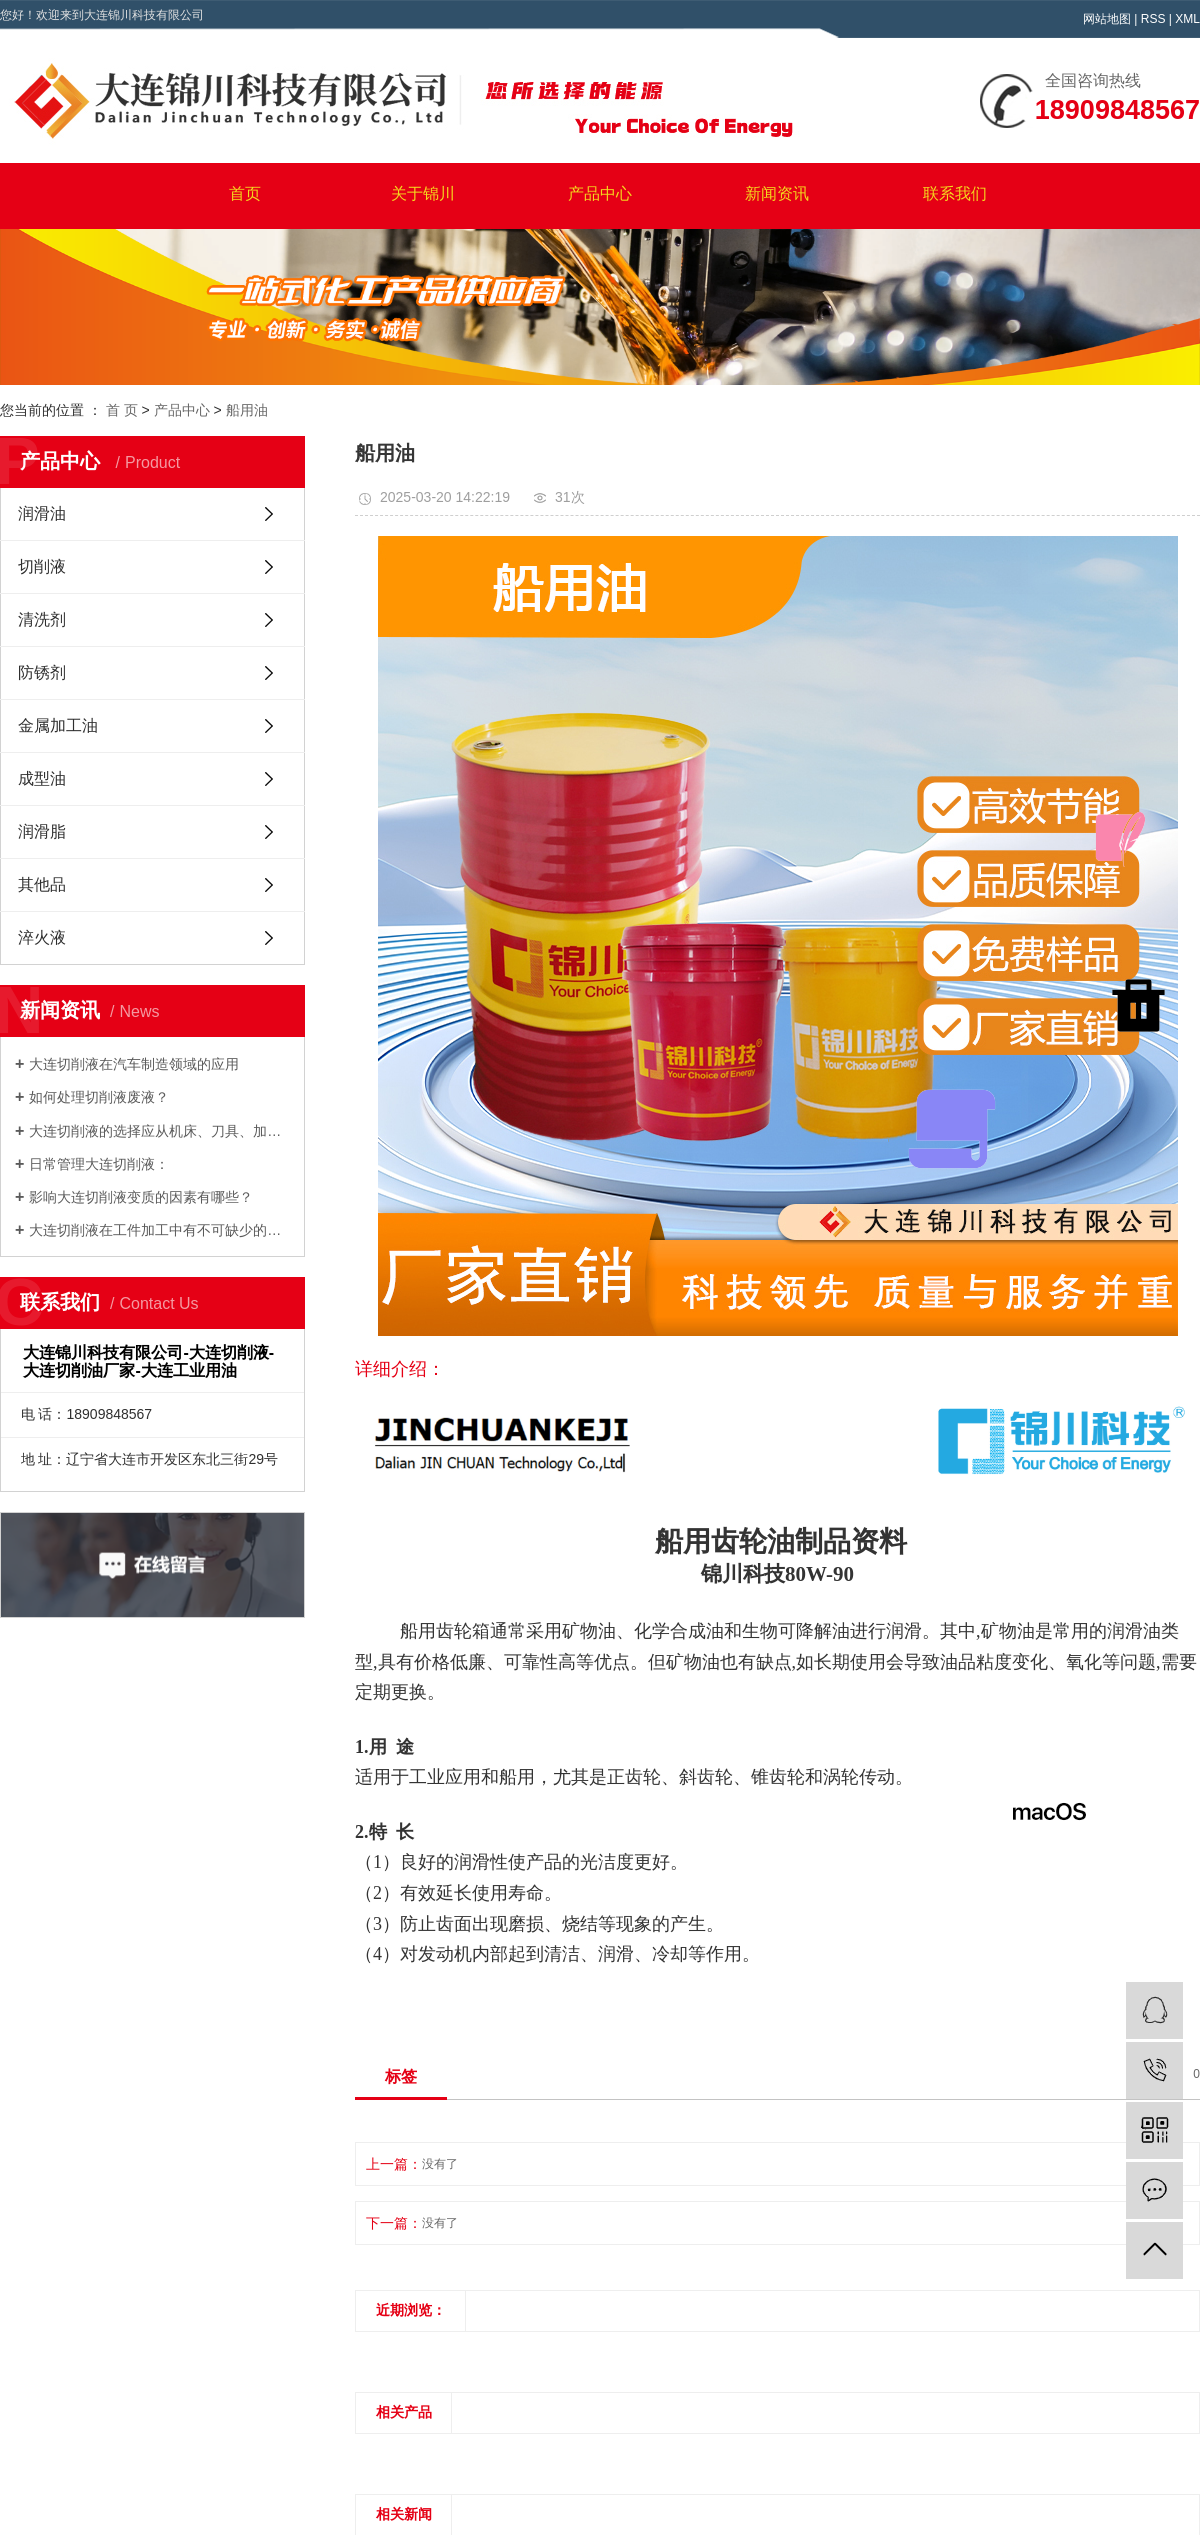  I want to click on indicates macOS operating system compatibility, so click(1049, 1811).